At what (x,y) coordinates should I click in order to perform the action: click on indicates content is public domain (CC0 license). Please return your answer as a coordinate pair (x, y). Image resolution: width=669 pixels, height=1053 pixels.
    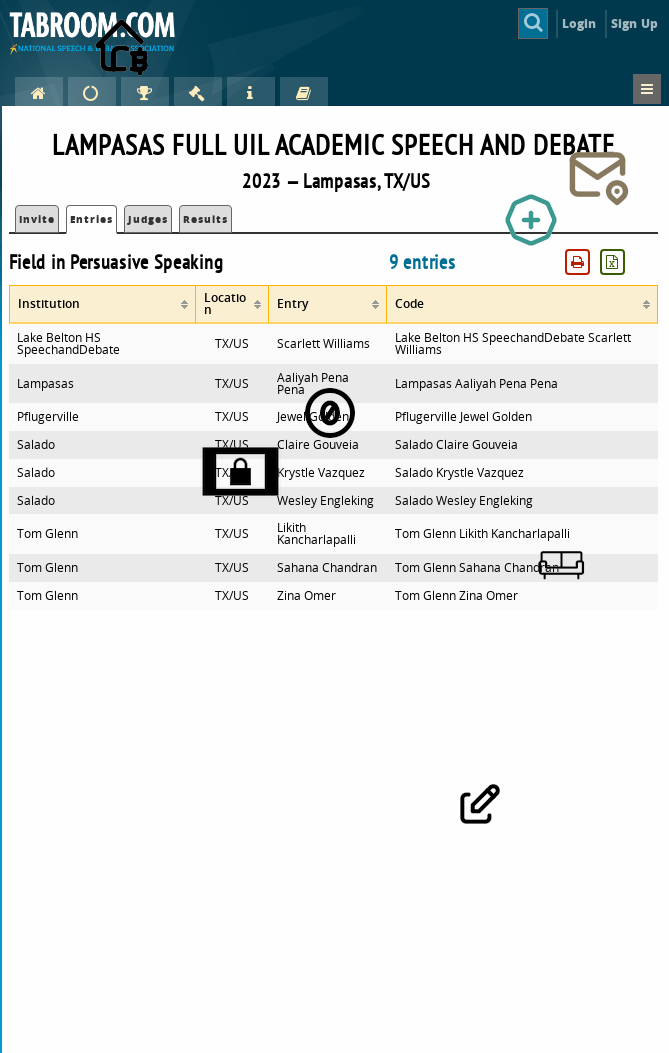
    Looking at the image, I should click on (330, 413).